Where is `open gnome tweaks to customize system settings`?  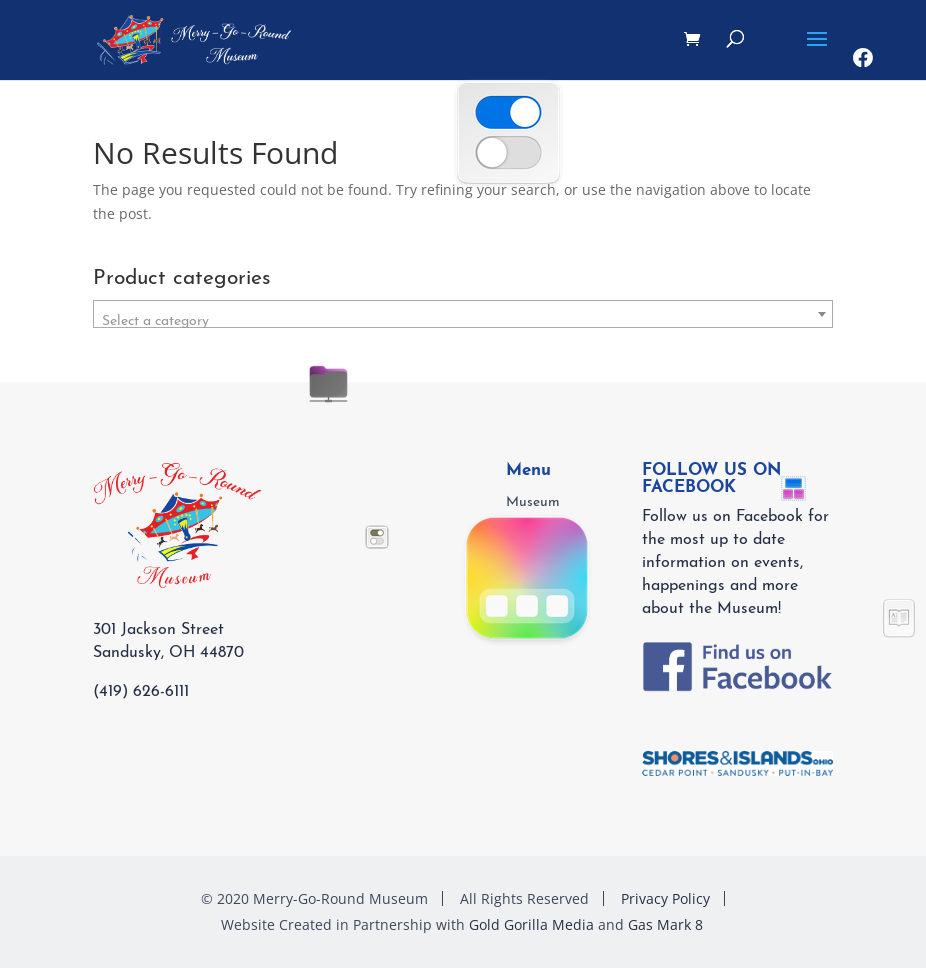 open gnome tweaks to customize system settings is located at coordinates (377, 537).